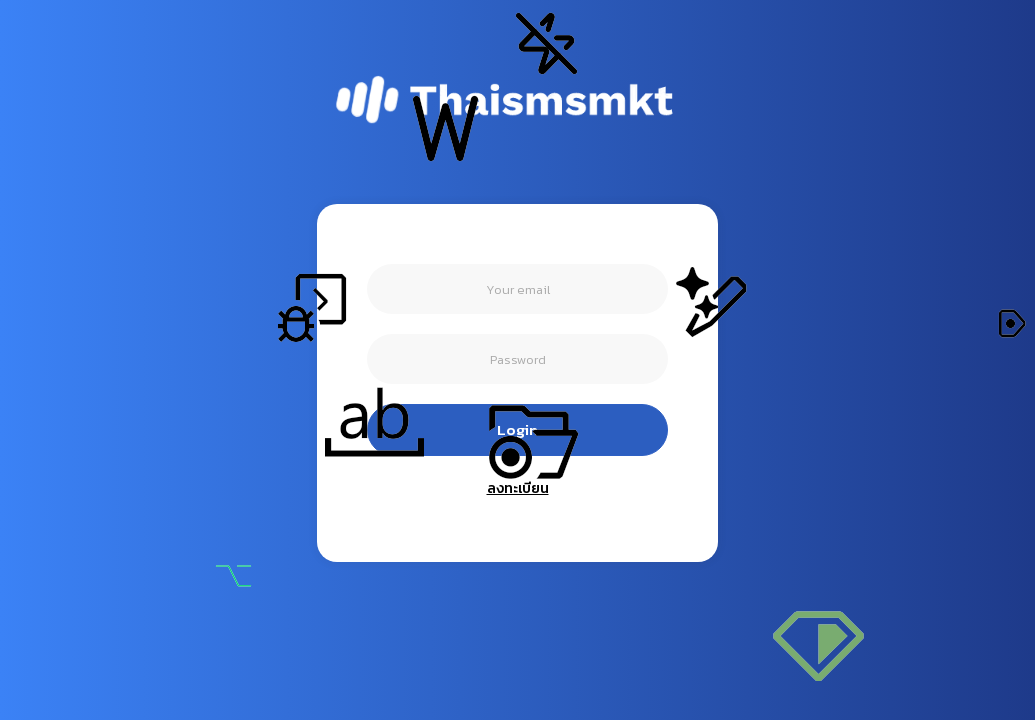  What do you see at coordinates (314, 306) in the screenshot?
I see `open the debug console` at bounding box center [314, 306].